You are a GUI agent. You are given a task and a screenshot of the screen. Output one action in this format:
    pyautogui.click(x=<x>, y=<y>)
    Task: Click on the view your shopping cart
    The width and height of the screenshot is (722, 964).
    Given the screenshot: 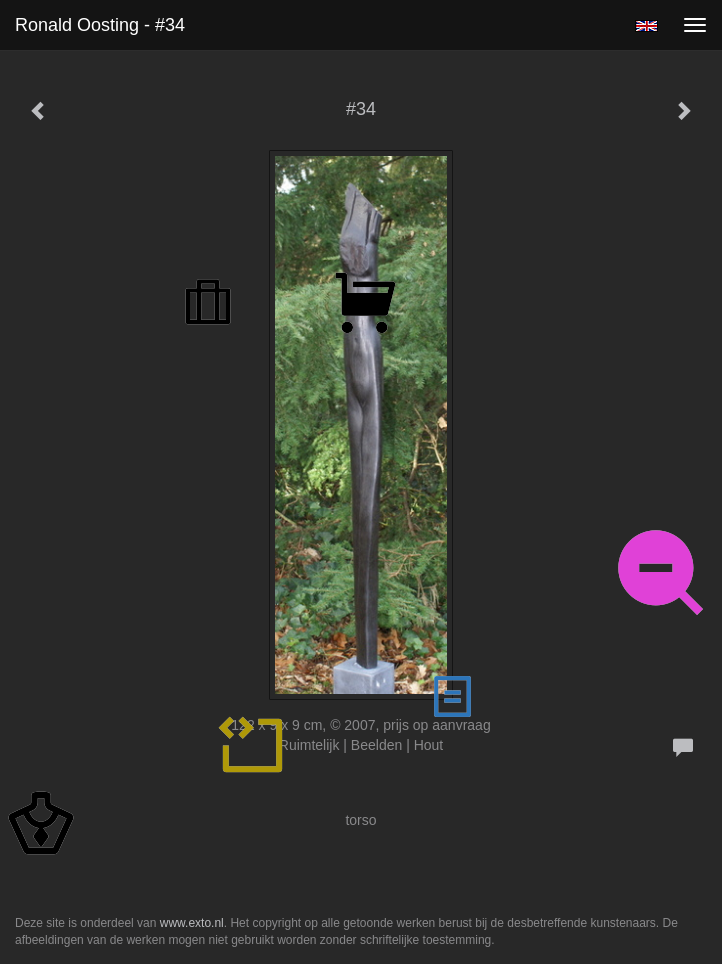 What is the action you would take?
    pyautogui.click(x=364, y=301)
    